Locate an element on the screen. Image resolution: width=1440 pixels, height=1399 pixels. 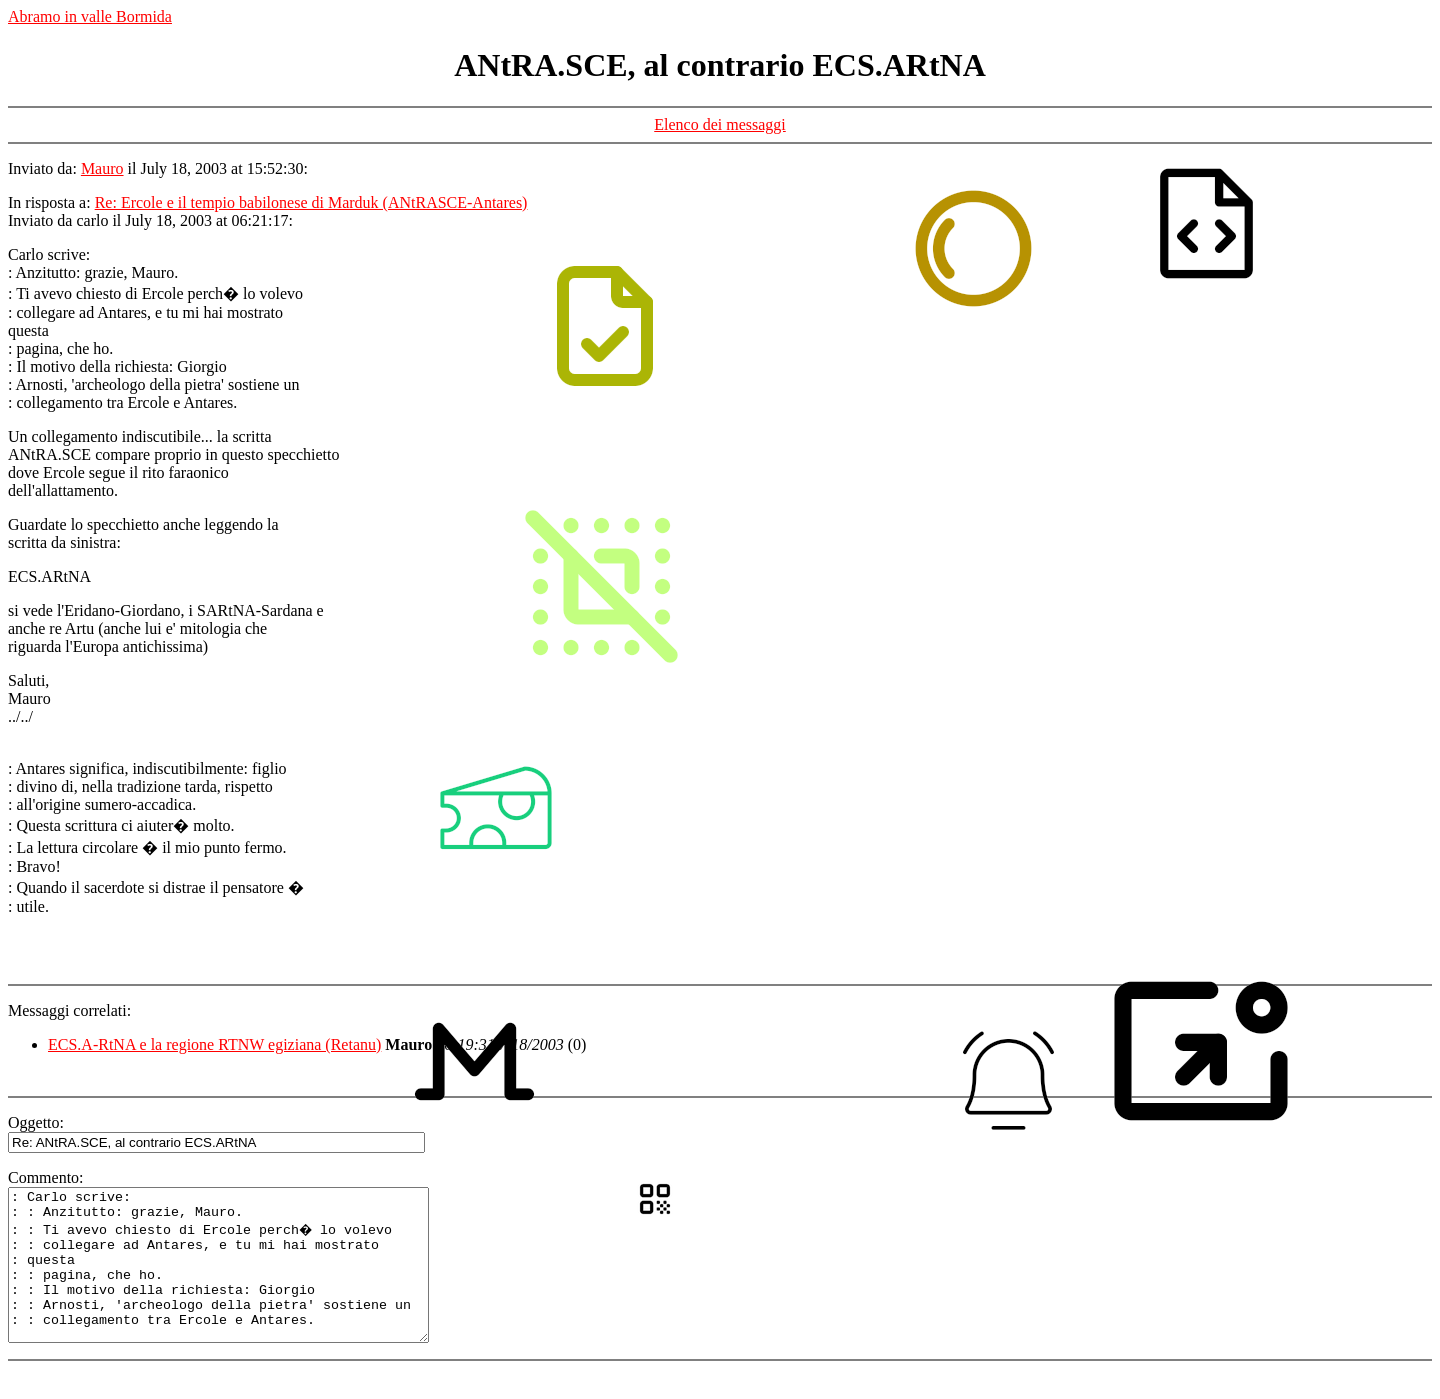
active notifications or alerts is located at coordinates (1008, 1082).